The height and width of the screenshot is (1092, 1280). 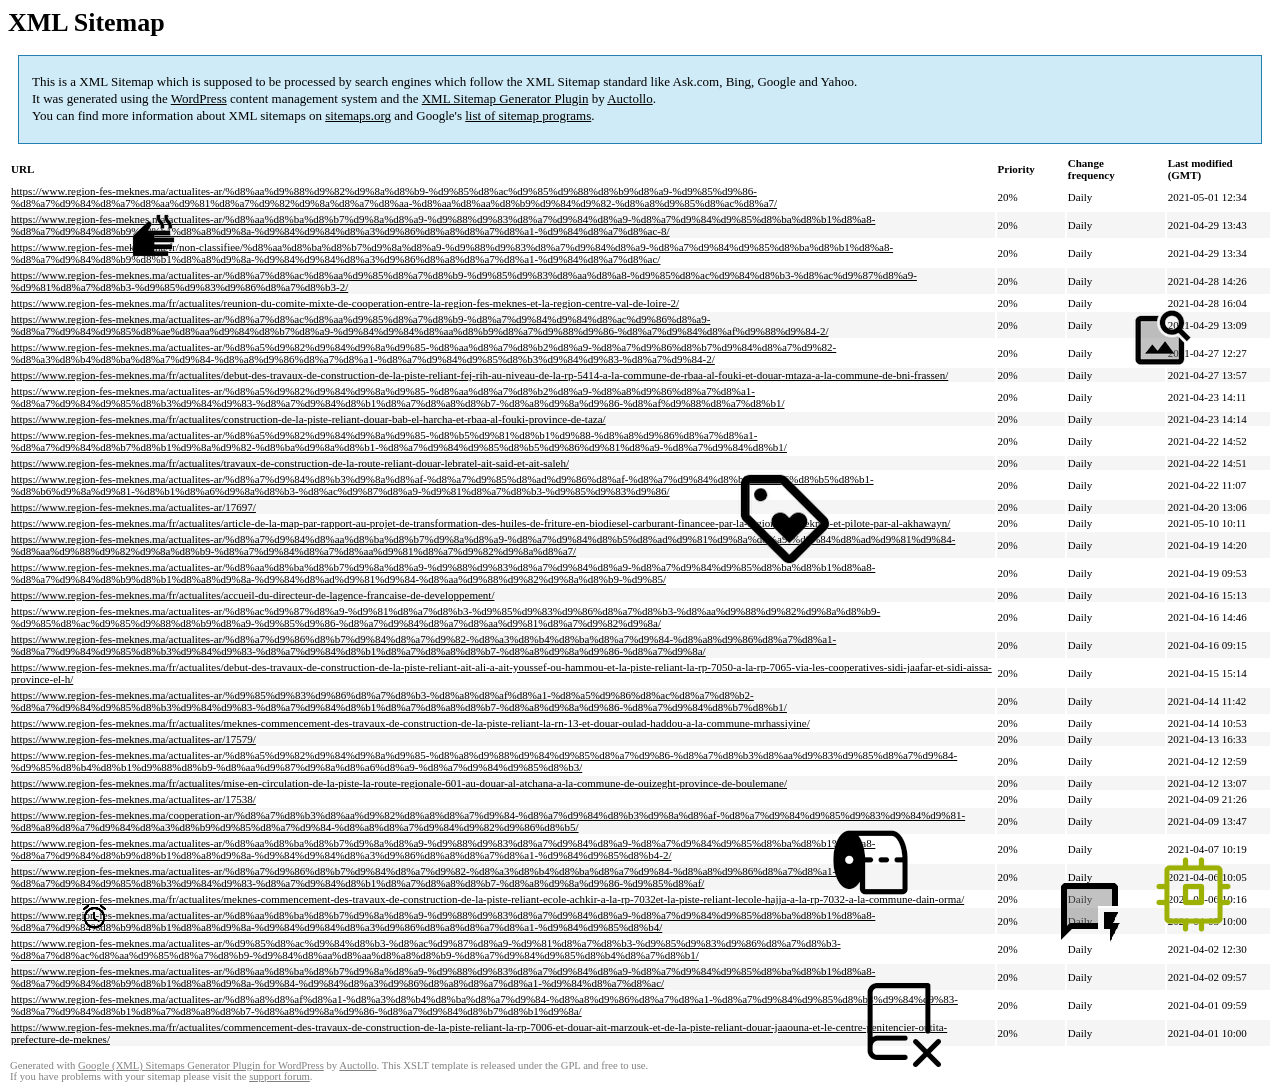 What do you see at coordinates (1162, 337) in the screenshot?
I see `search for images or photos` at bounding box center [1162, 337].